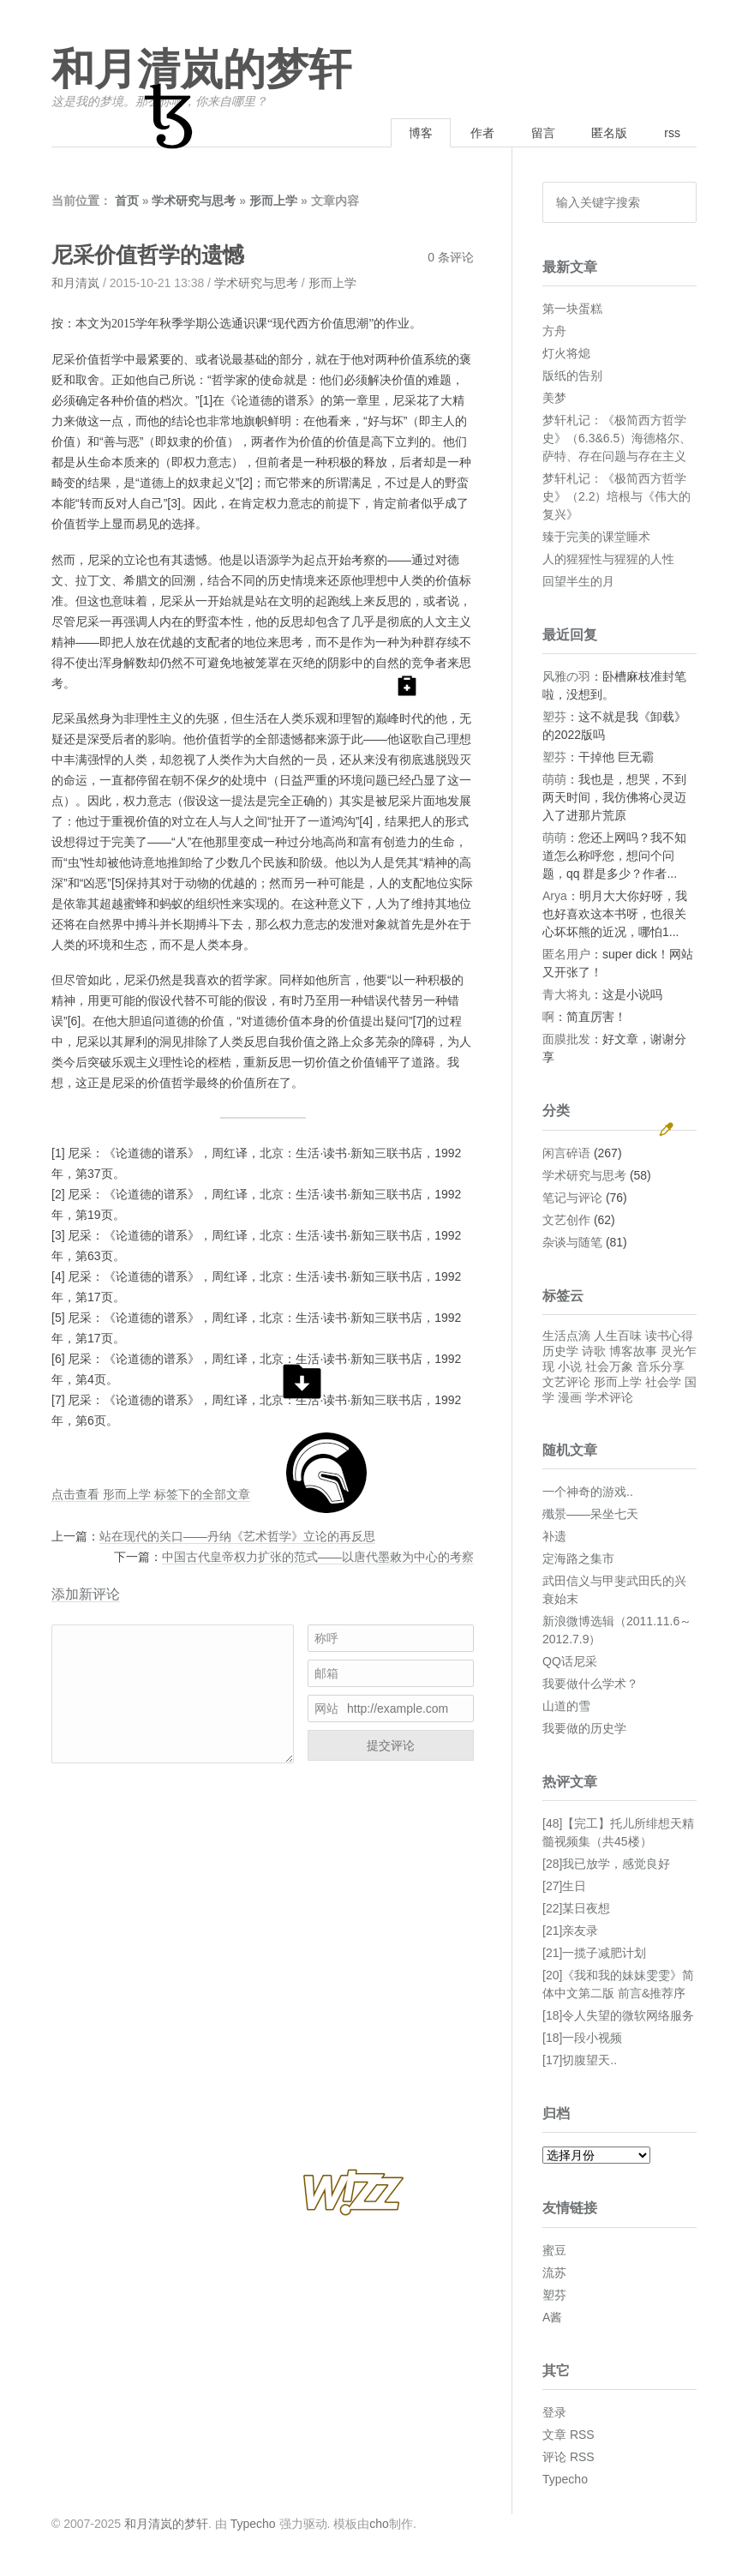  What do you see at coordinates (666, 1129) in the screenshot?
I see `pick a color from the screen` at bounding box center [666, 1129].